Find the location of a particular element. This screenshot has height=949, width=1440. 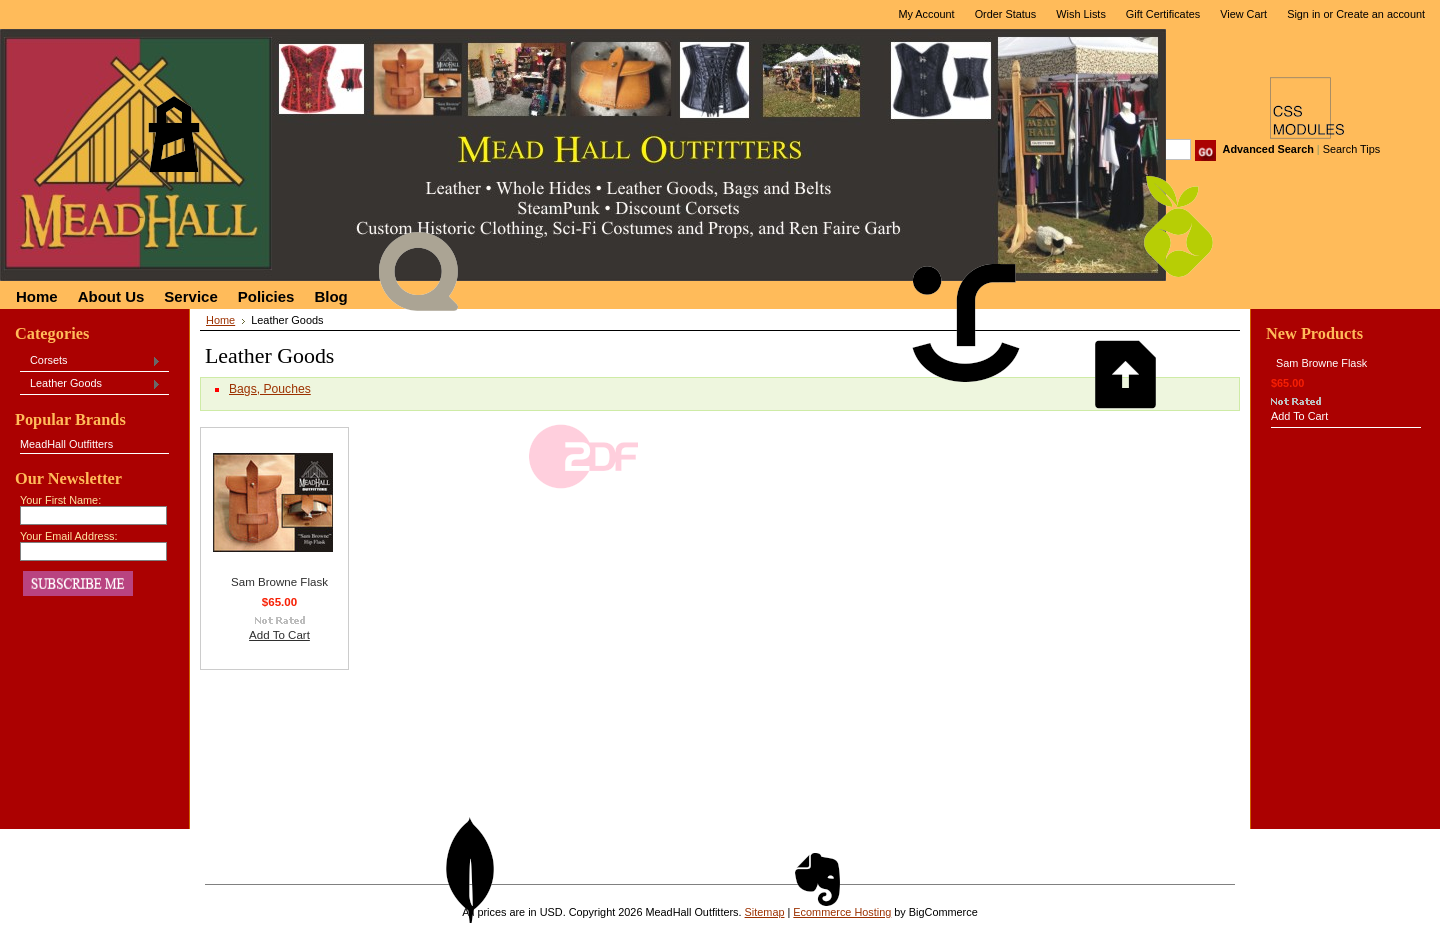

Google Lighthouse performance testing tool is located at coordinates (174, 134).